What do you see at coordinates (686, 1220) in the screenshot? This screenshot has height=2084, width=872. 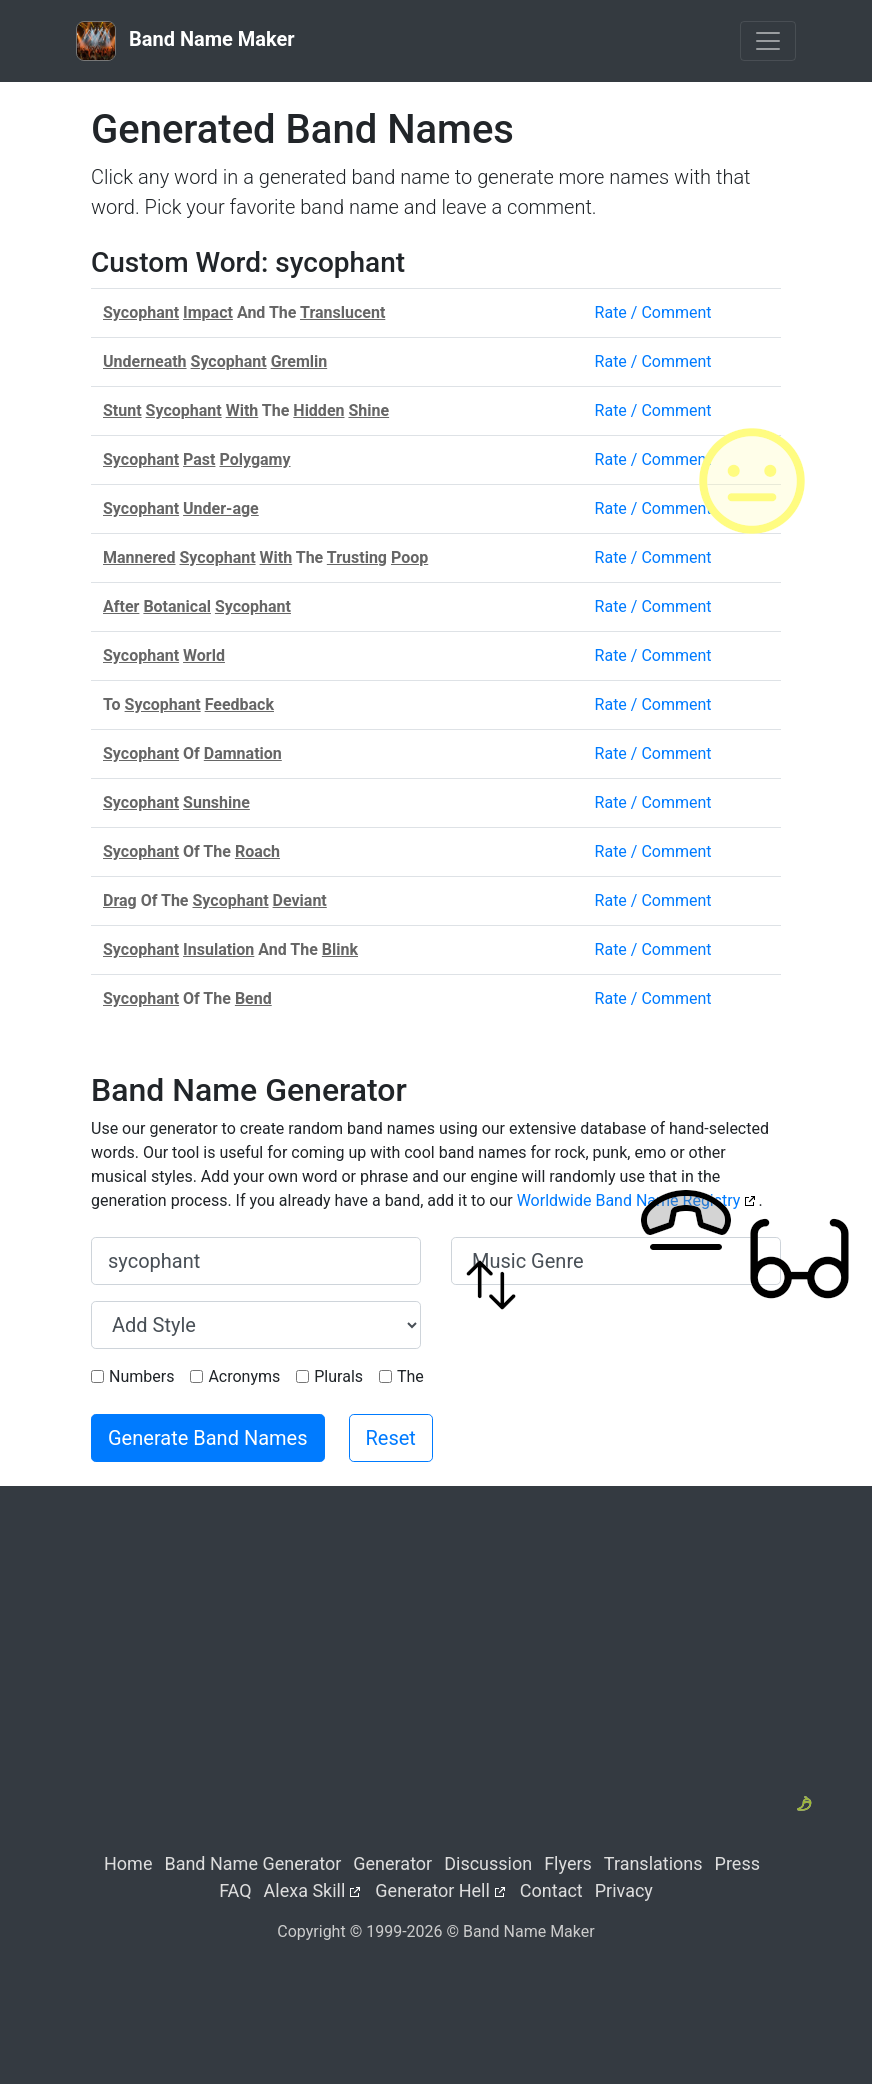 I see `end or hang up a call` at bounding box center [686, 1220].